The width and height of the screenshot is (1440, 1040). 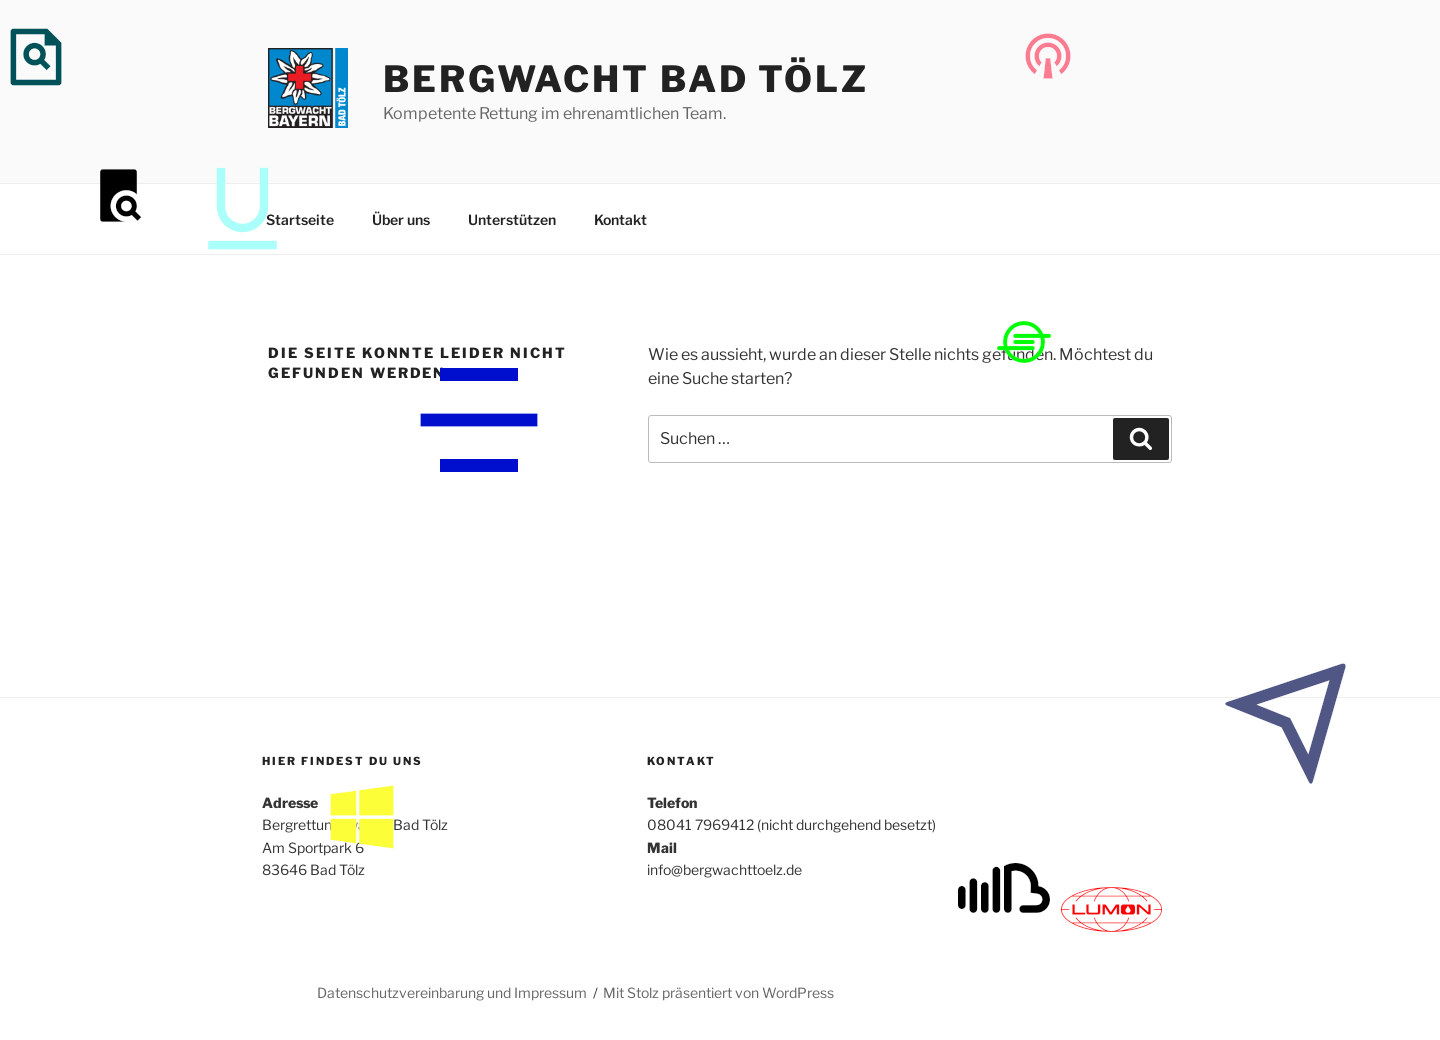 What do you see at coordinates (1111, 909) in the screenshot?
I see `lumon industries brand logo` at bounding box center [1111, 909].